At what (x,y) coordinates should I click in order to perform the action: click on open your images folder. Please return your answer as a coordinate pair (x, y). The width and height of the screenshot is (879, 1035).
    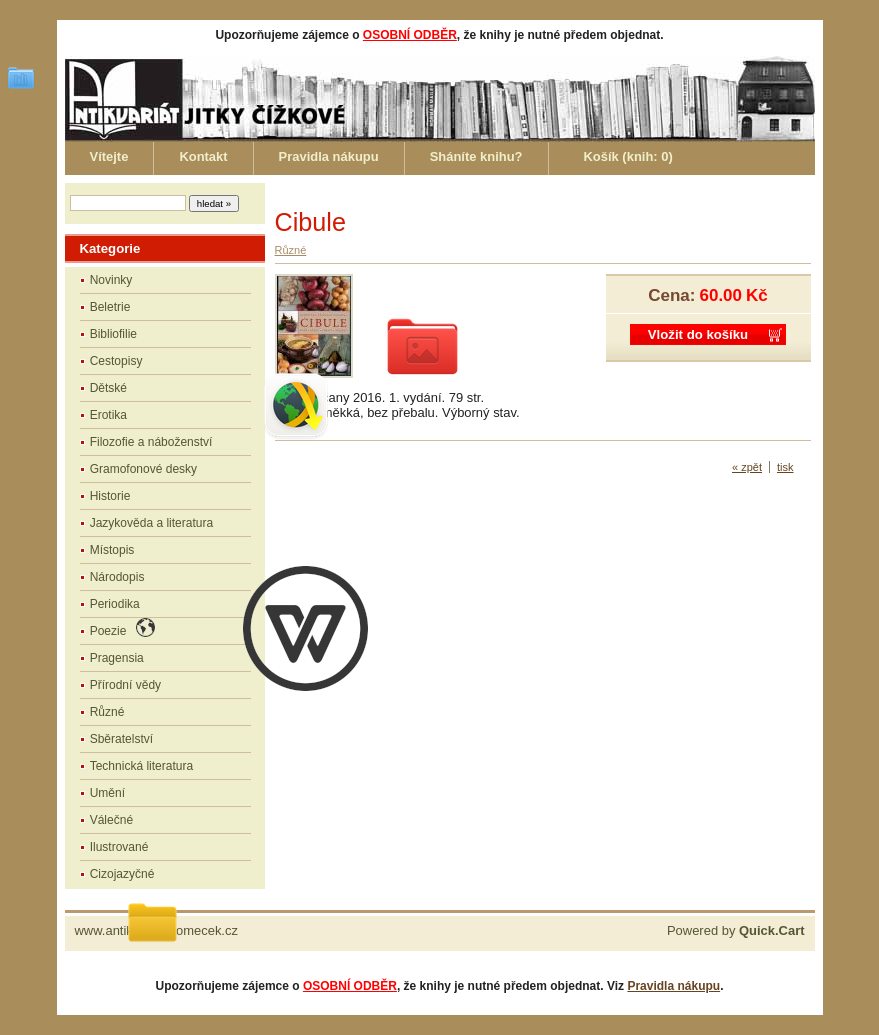
    Looking at the image, I should click on (422, 346).